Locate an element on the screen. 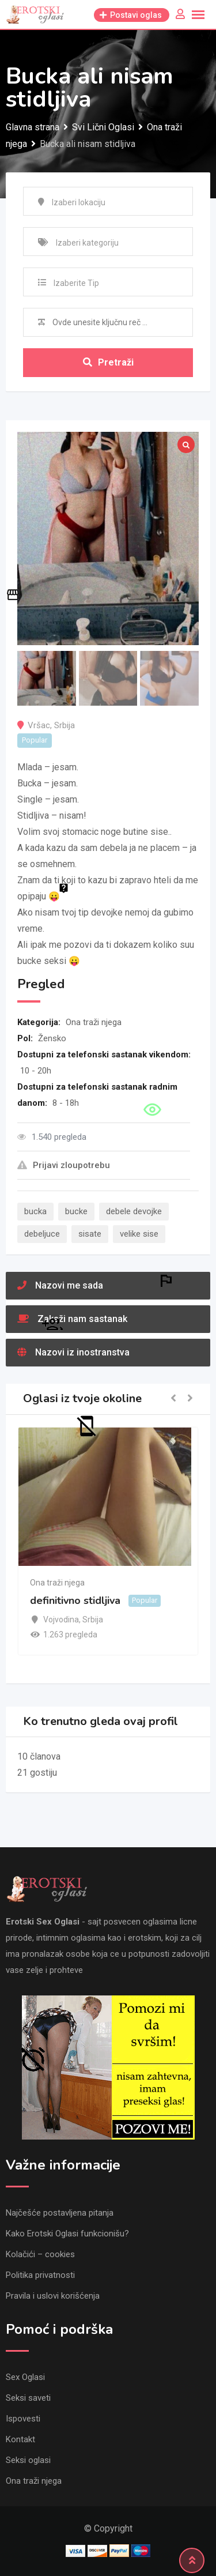  access the marketplace or shop is located at coordinates (13, 594).